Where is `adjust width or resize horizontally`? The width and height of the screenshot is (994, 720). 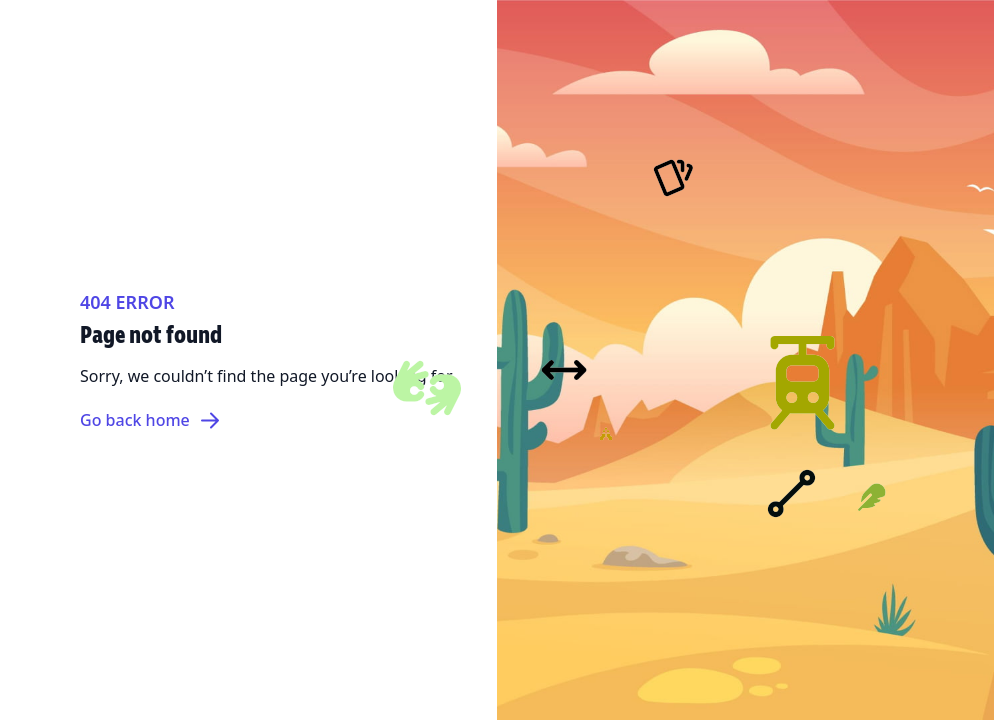
adjust width or resize horizontally is located at coordinates (564, 370).